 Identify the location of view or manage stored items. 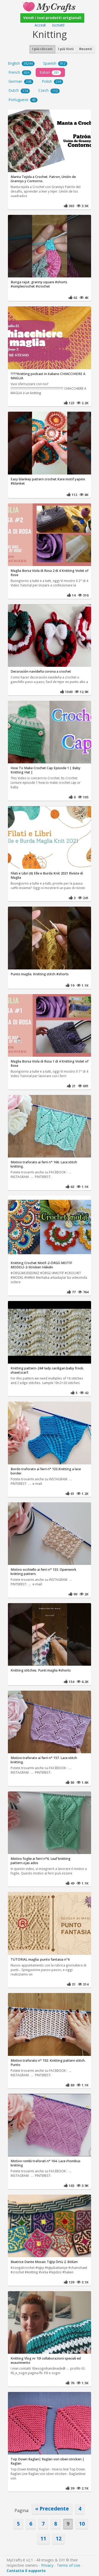
(19, 1040).